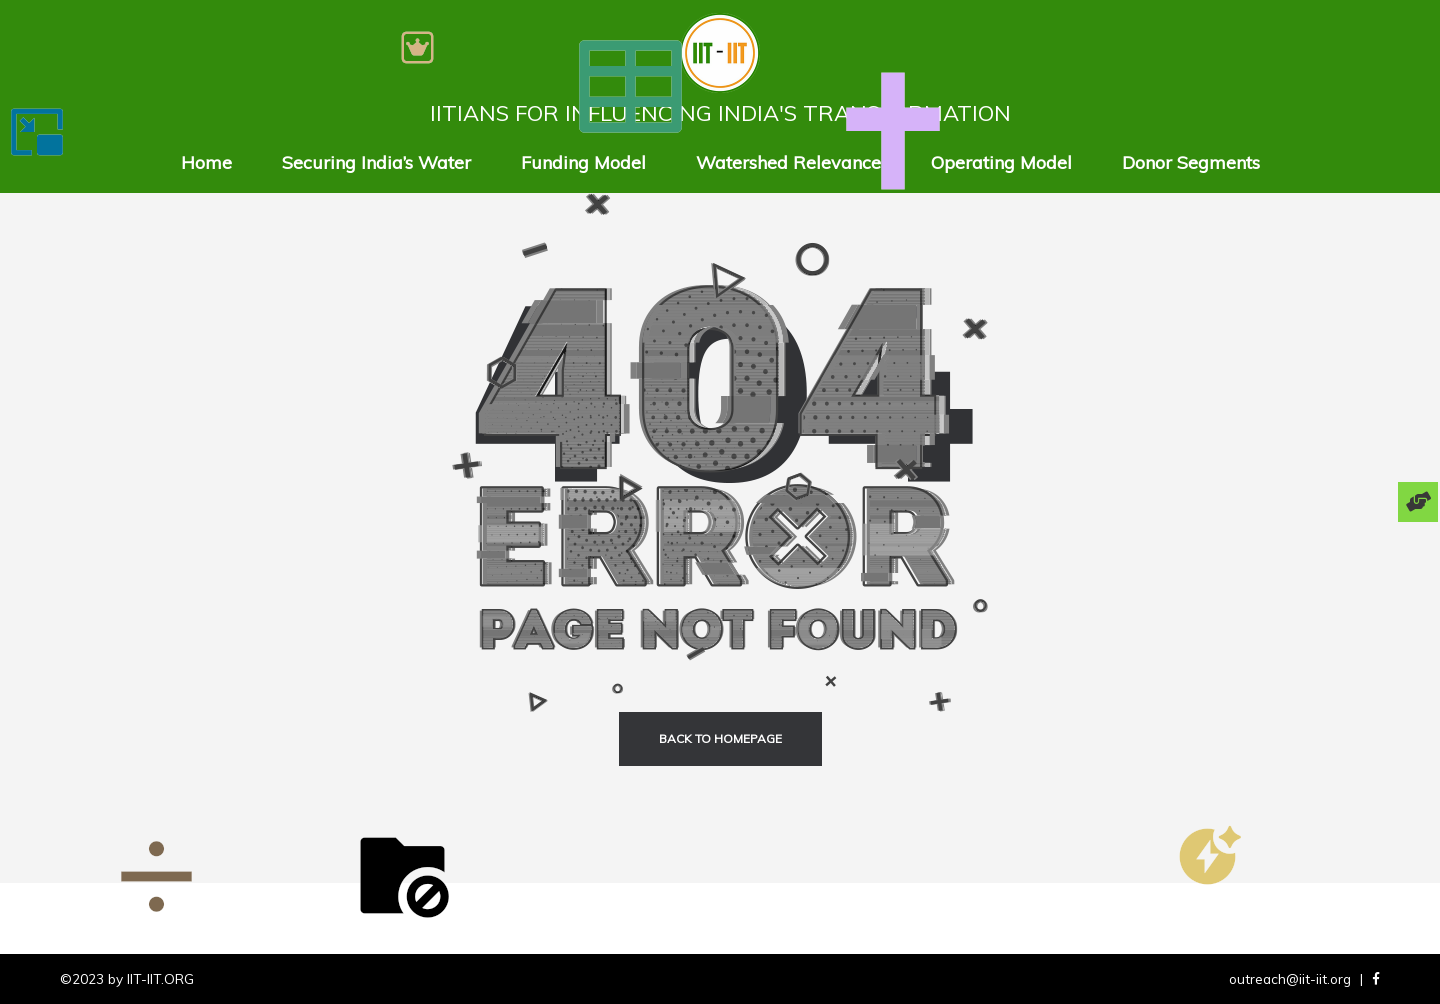 Image resolution: width=1440 pixels, height=1004 pixels. What do you see at coordinates (1207, 856) in the screenshot?
I see `AI-powered DVD or media processing` at bounding box center [1207, 856].